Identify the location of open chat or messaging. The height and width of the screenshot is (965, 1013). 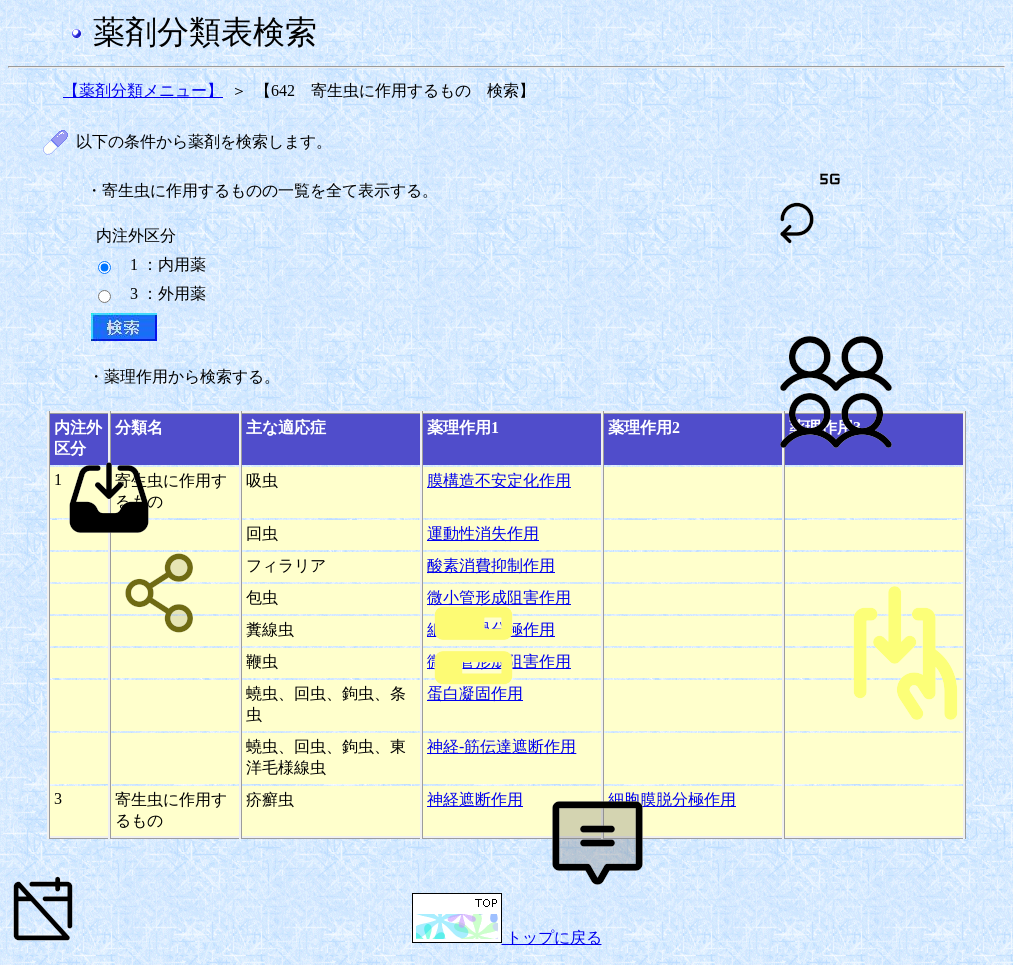
(597, 839).